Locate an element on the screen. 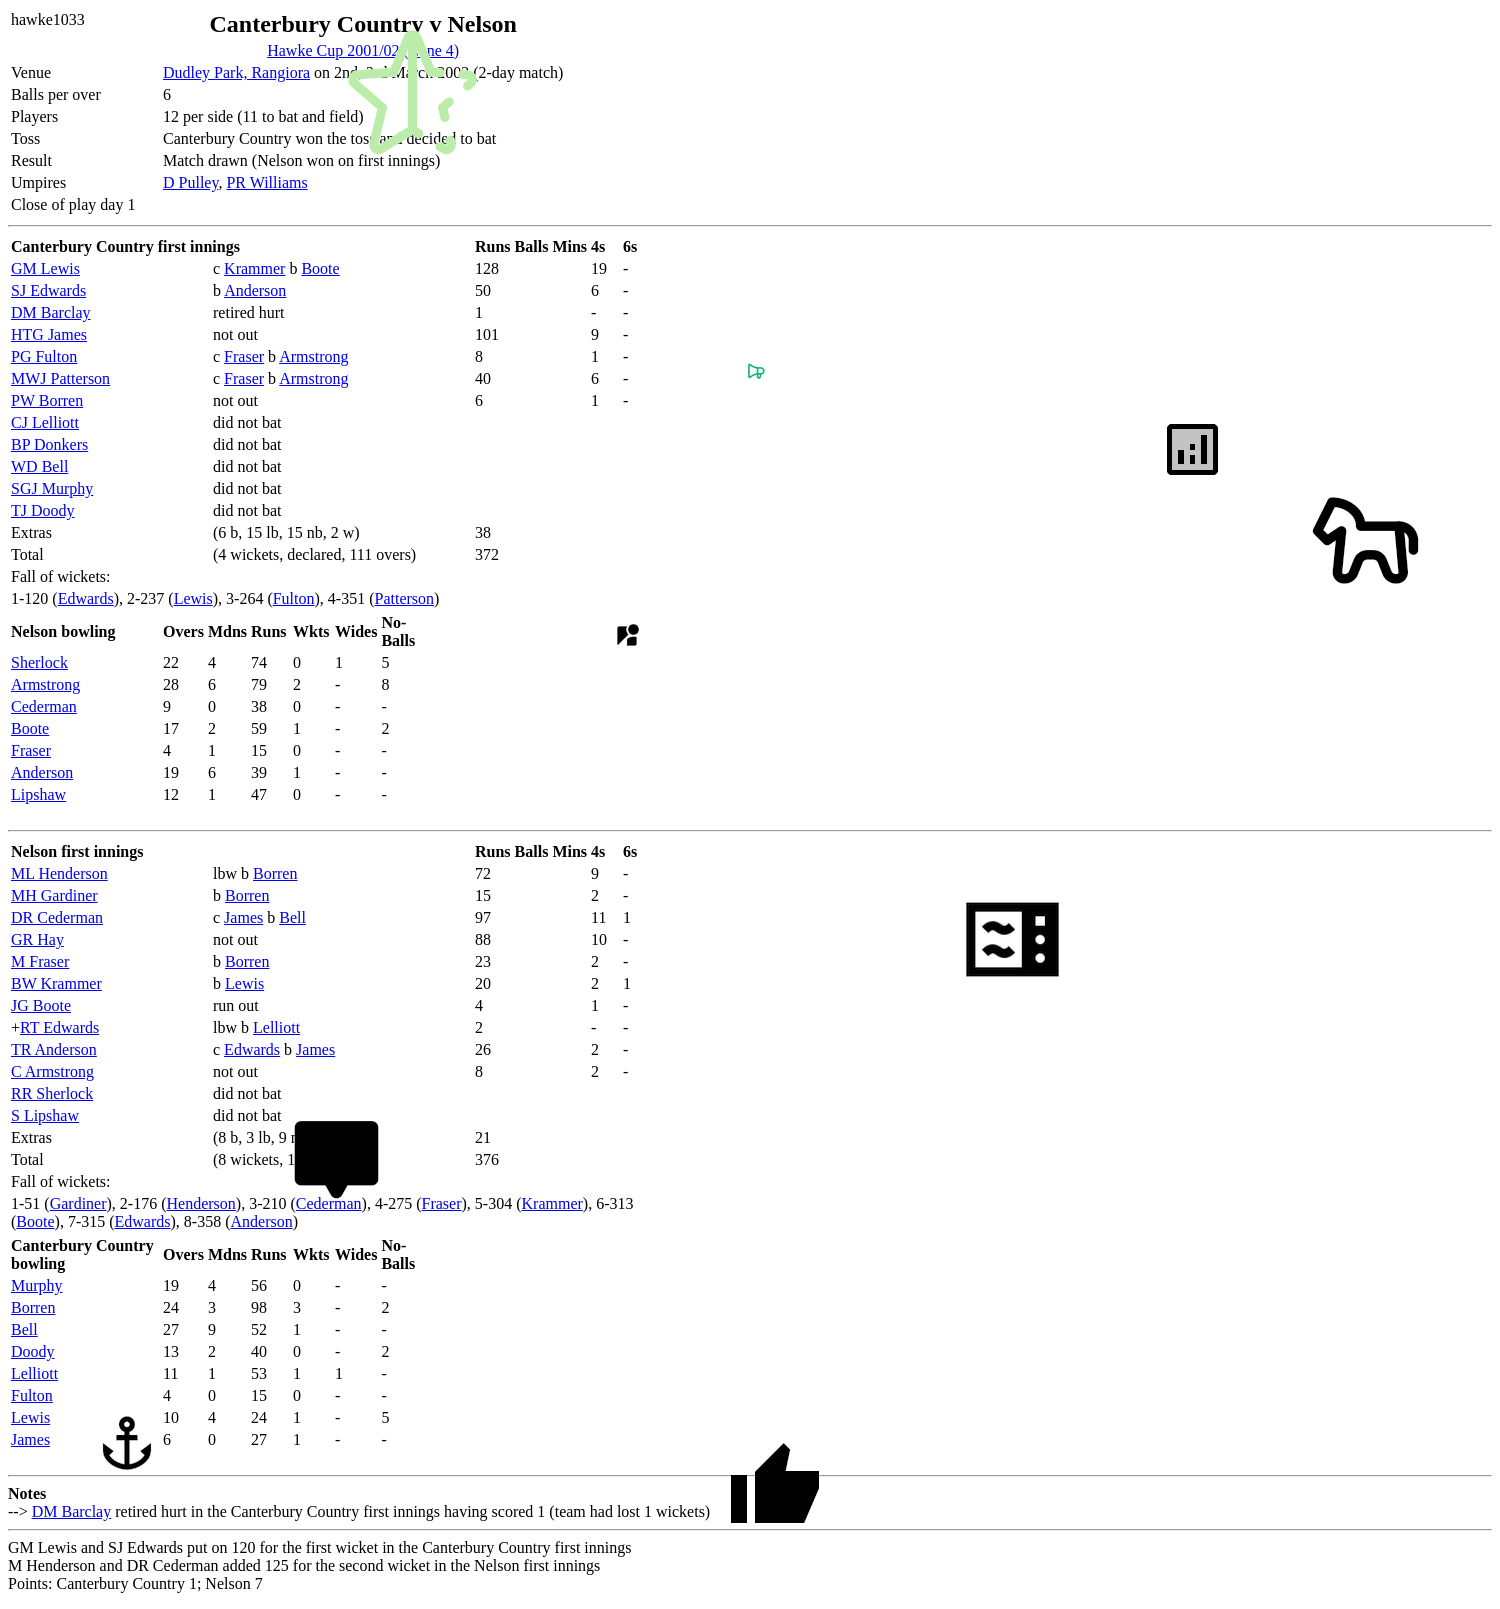 The image size is (1500, 1609). make an announcement or broadcast is located at coordinates (755, 371).